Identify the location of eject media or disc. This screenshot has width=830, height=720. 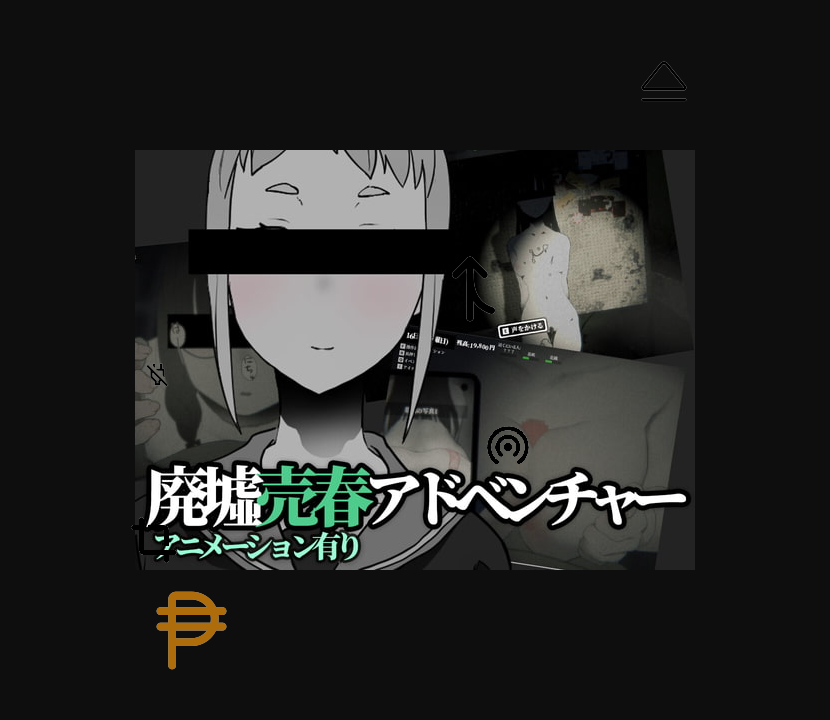
(664, 84).